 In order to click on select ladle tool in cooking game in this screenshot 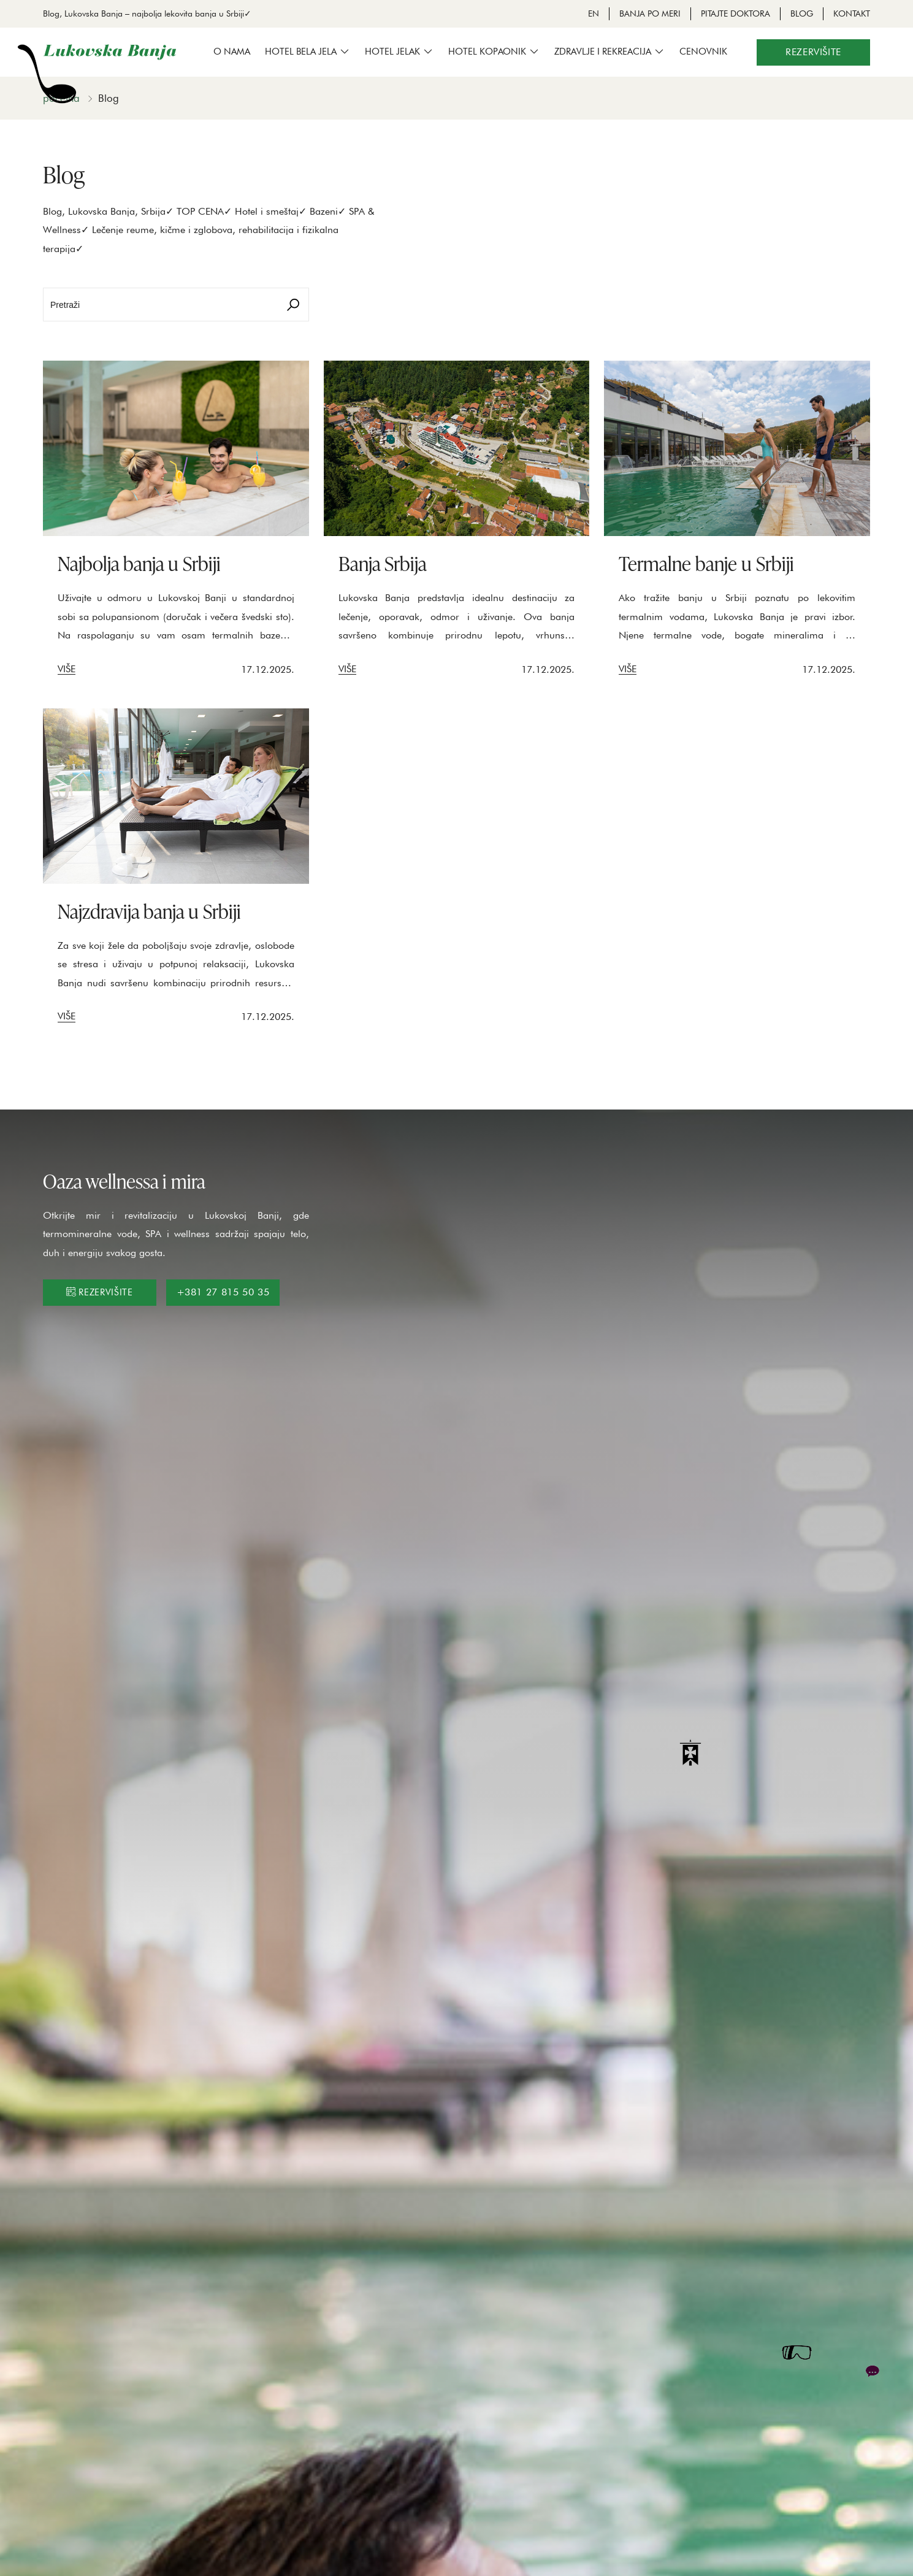, I will do `click(47, 74)`.